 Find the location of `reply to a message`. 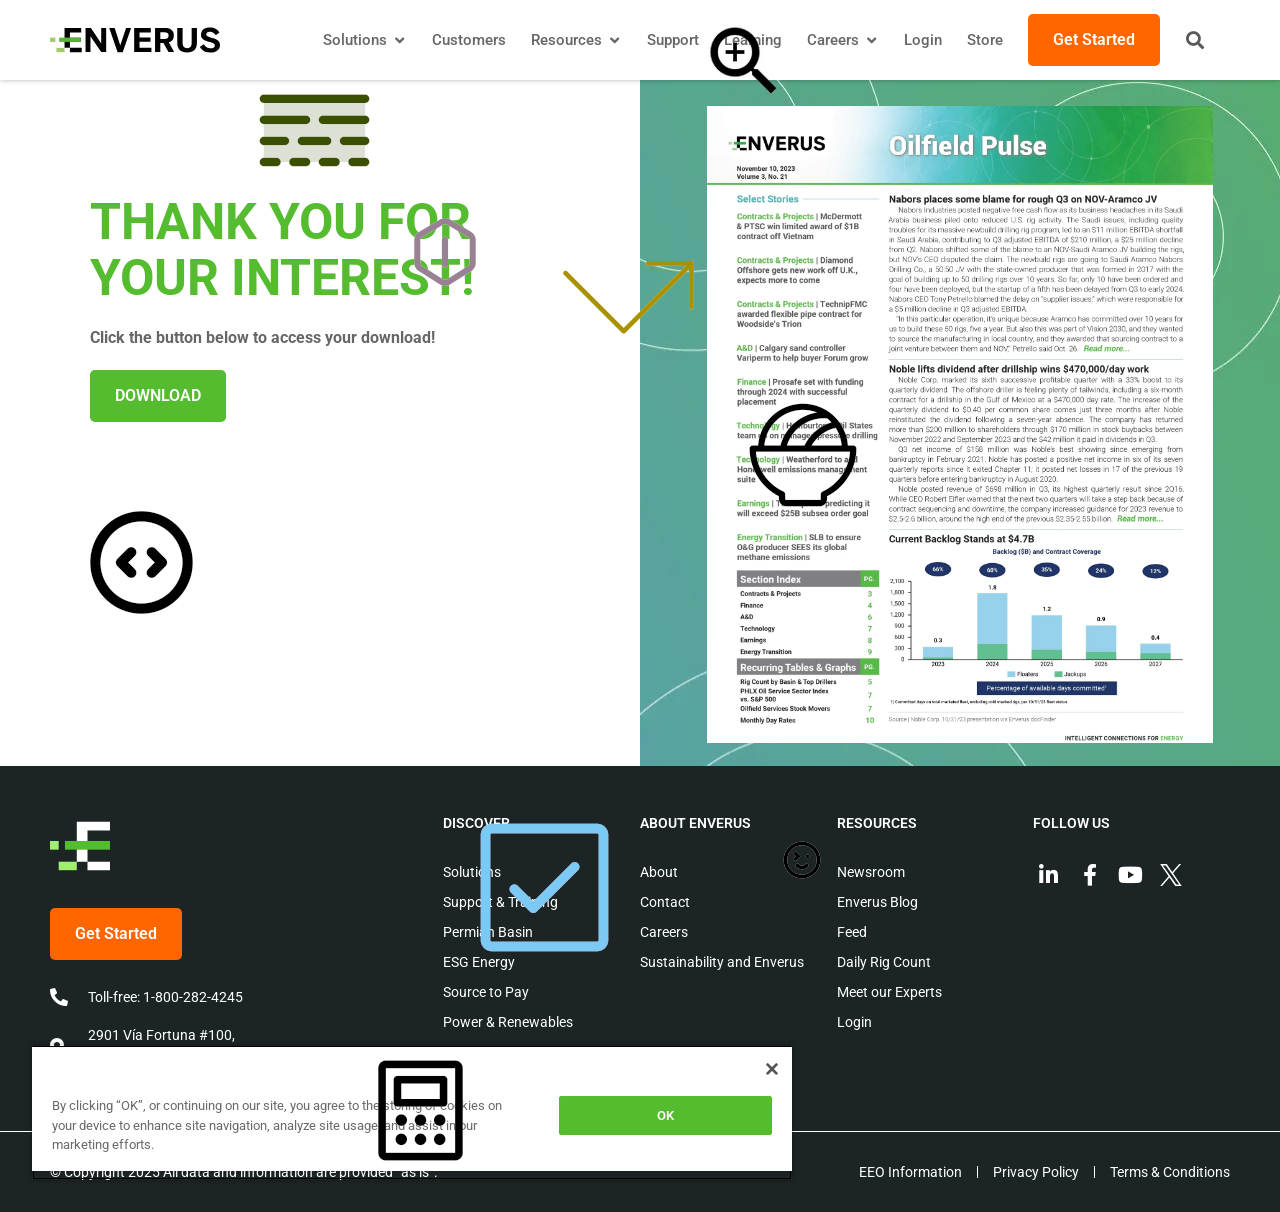

reply to a message is located at coordinates (628, 292).